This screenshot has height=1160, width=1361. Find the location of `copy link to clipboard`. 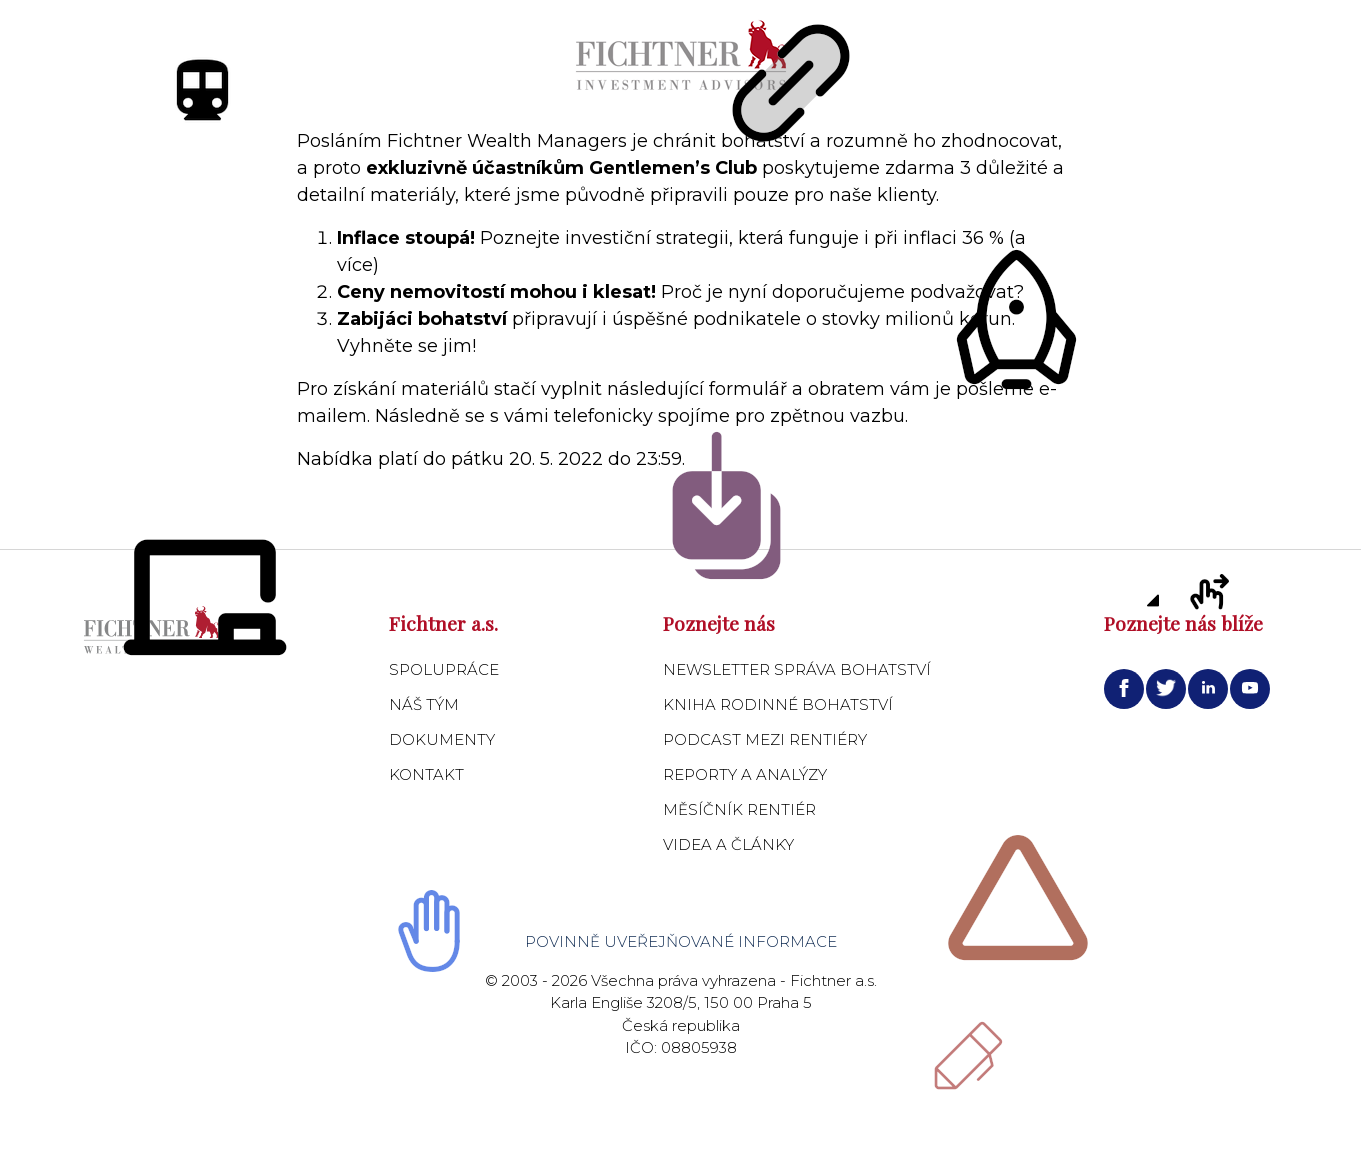

copy link to clipboard is located at coordinates (791, 83).